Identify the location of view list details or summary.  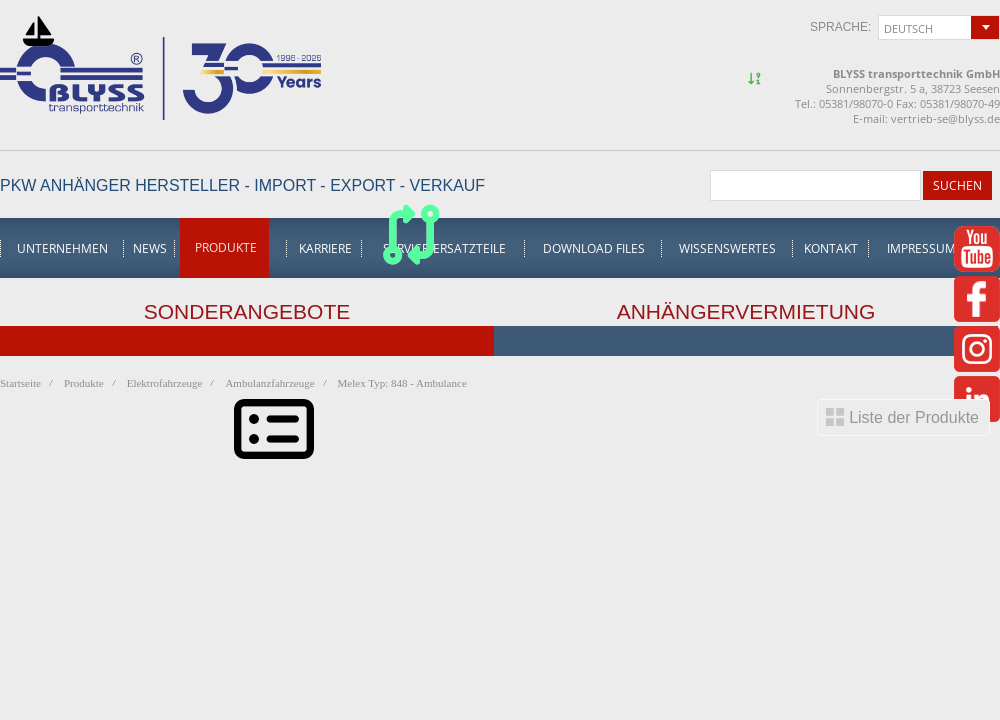
(274, 429).